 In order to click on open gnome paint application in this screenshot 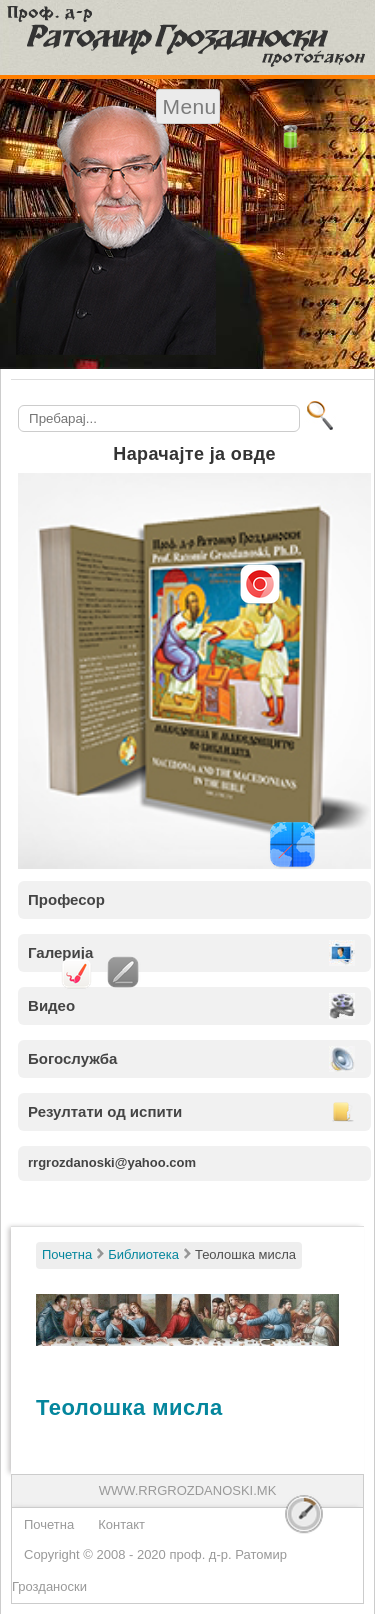, I will do `click(76, 973)`.